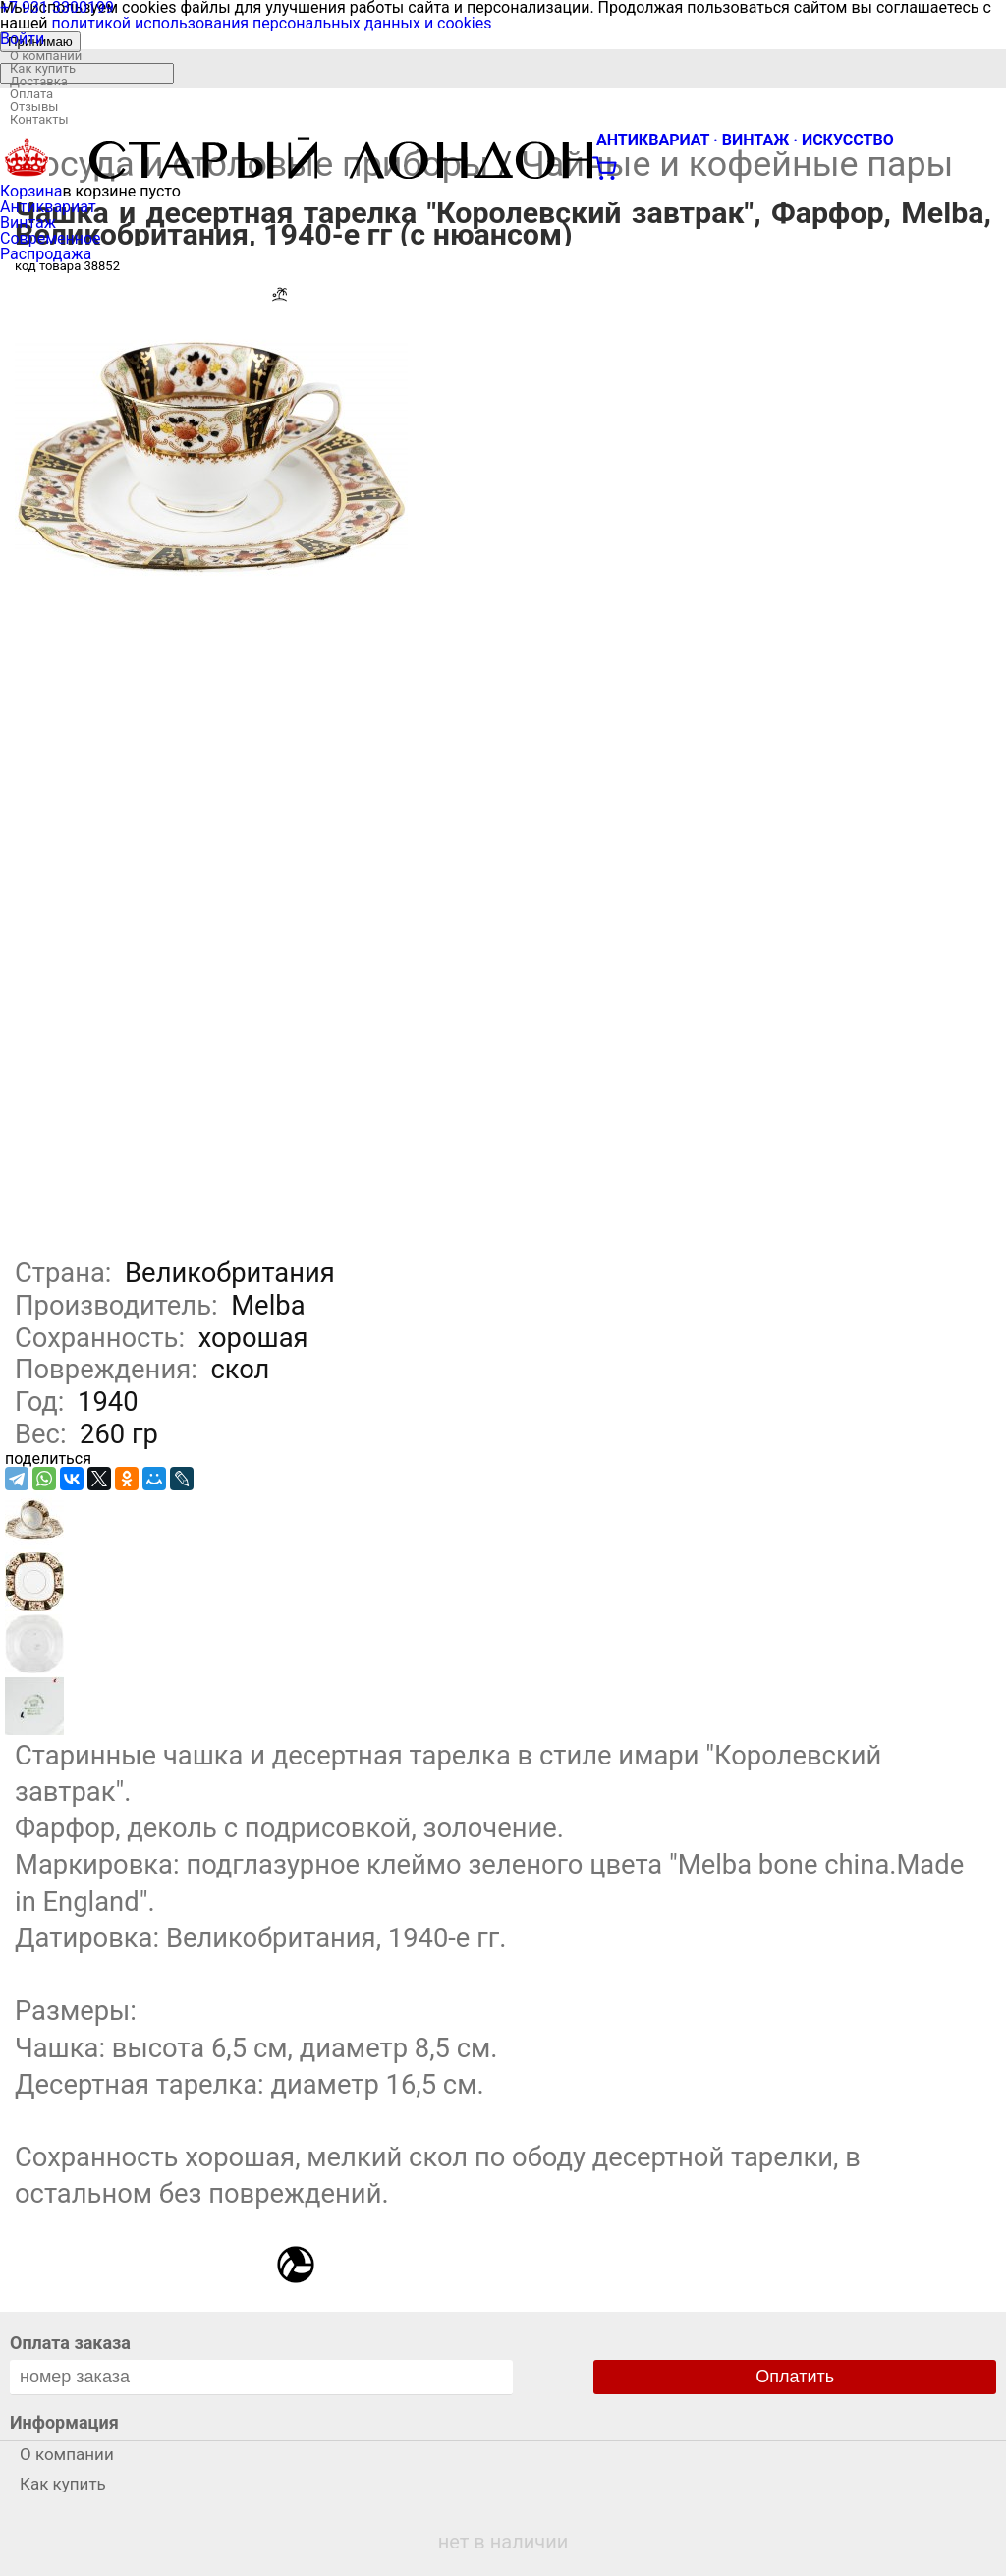 The image size is (1006, 2576). Describe the element at coordinates (279, 294) in the screenshot. I see `indicates vacation or travel mode` at that location.